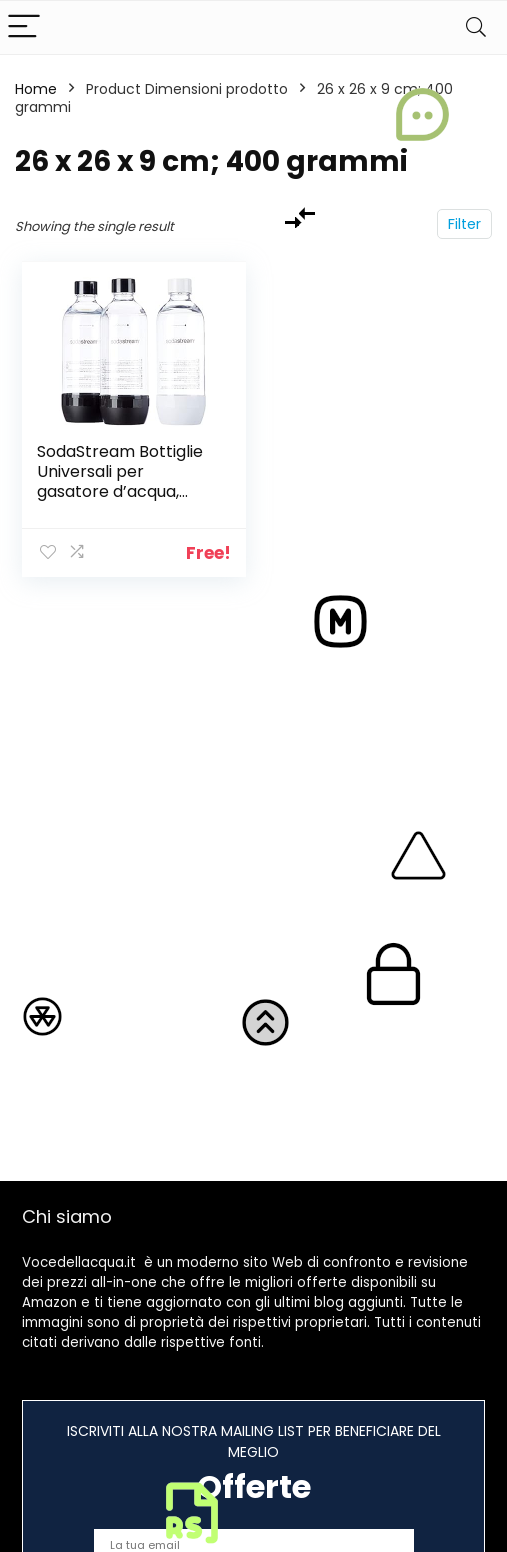 This screenshot has height=1552, width=507. Describe the element at coordinates (421, 115) in the screenshot. I see `open chat or messaging` at that location.